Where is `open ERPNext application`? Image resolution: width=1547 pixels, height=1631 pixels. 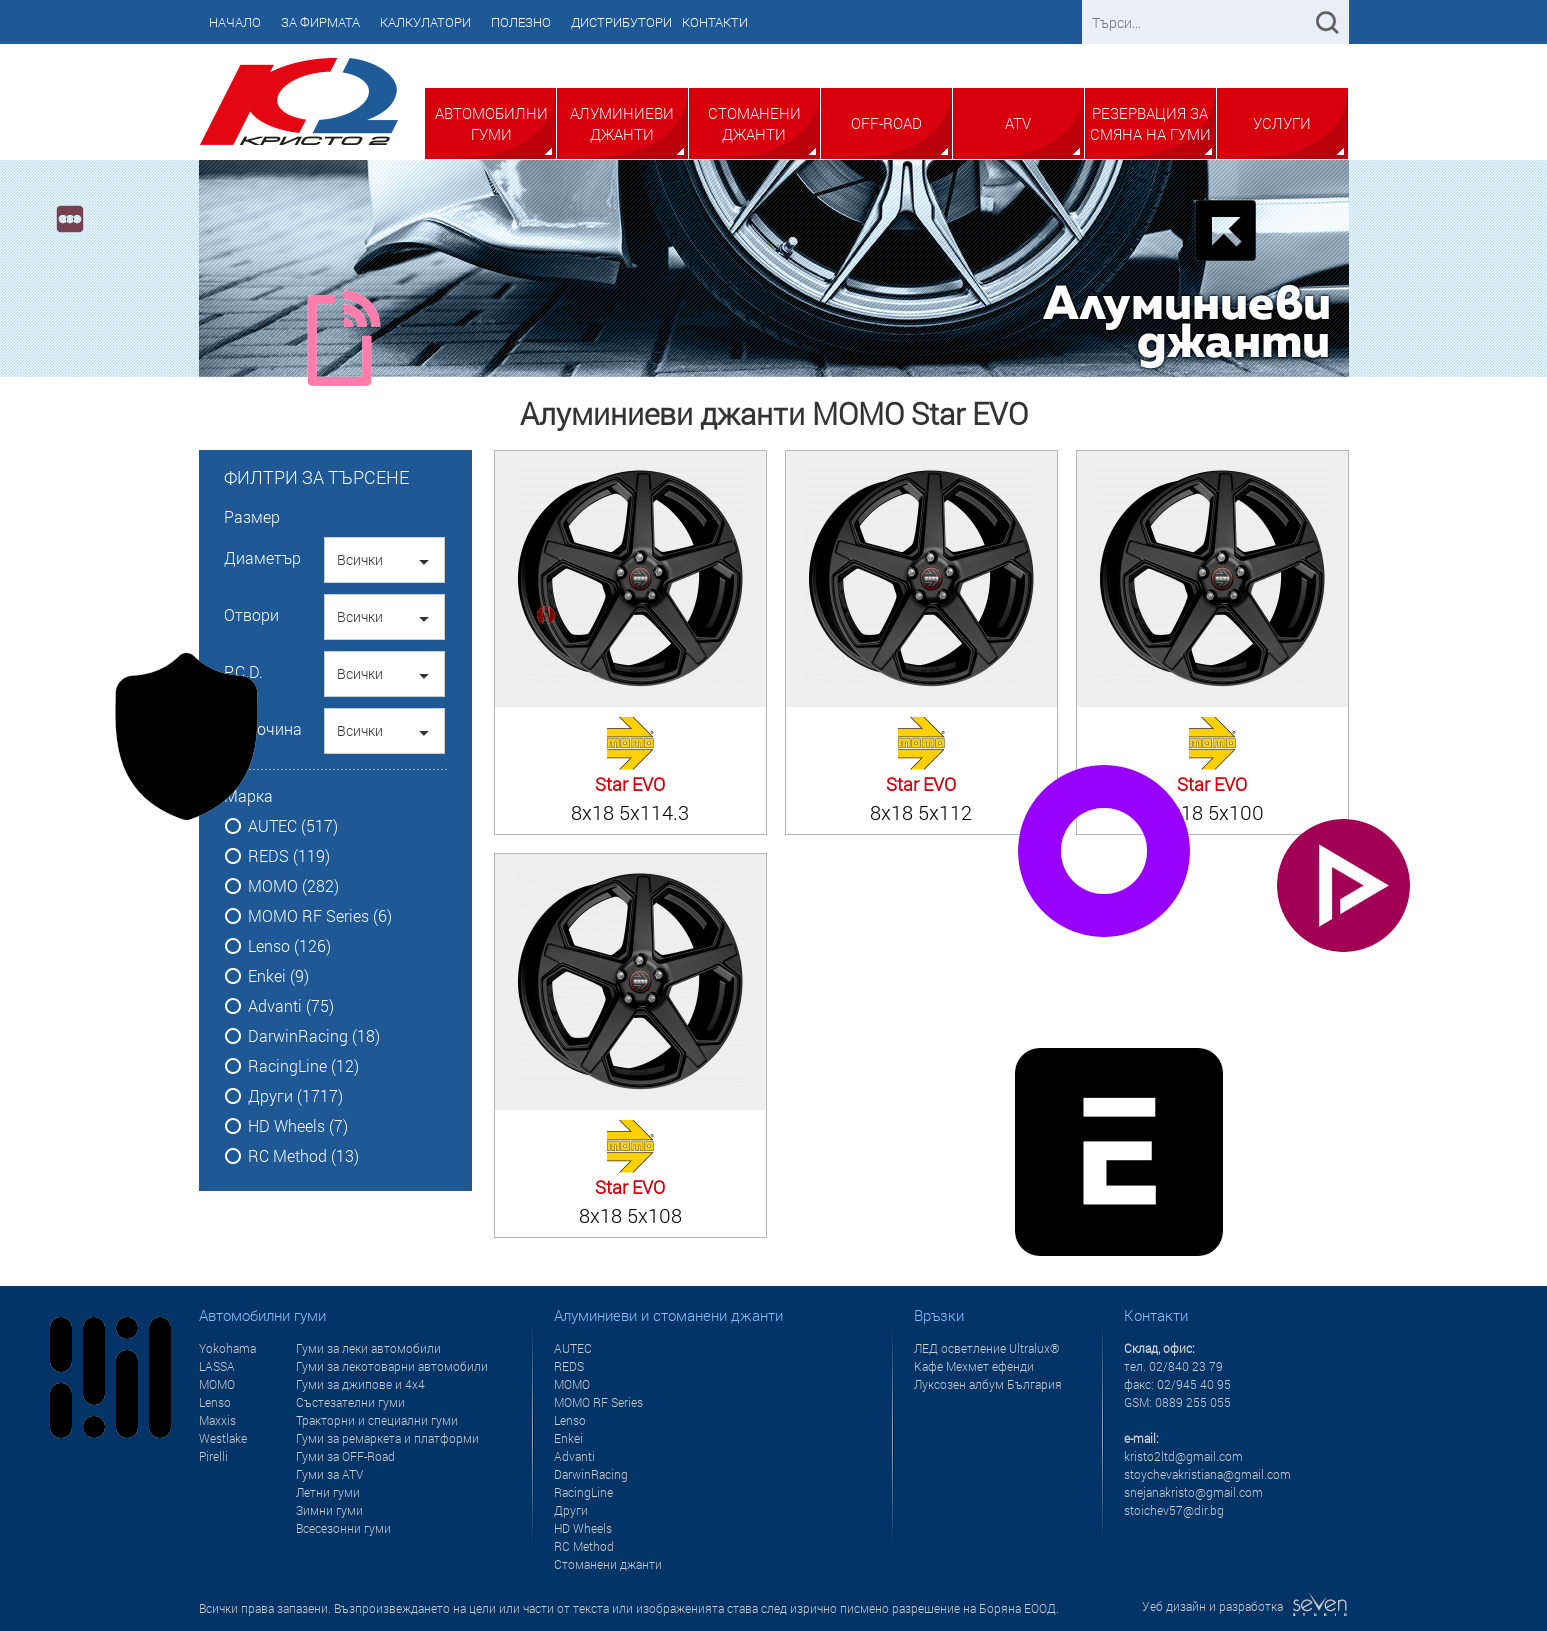 open ERPNext application is located at coordinates (1119, 1152).